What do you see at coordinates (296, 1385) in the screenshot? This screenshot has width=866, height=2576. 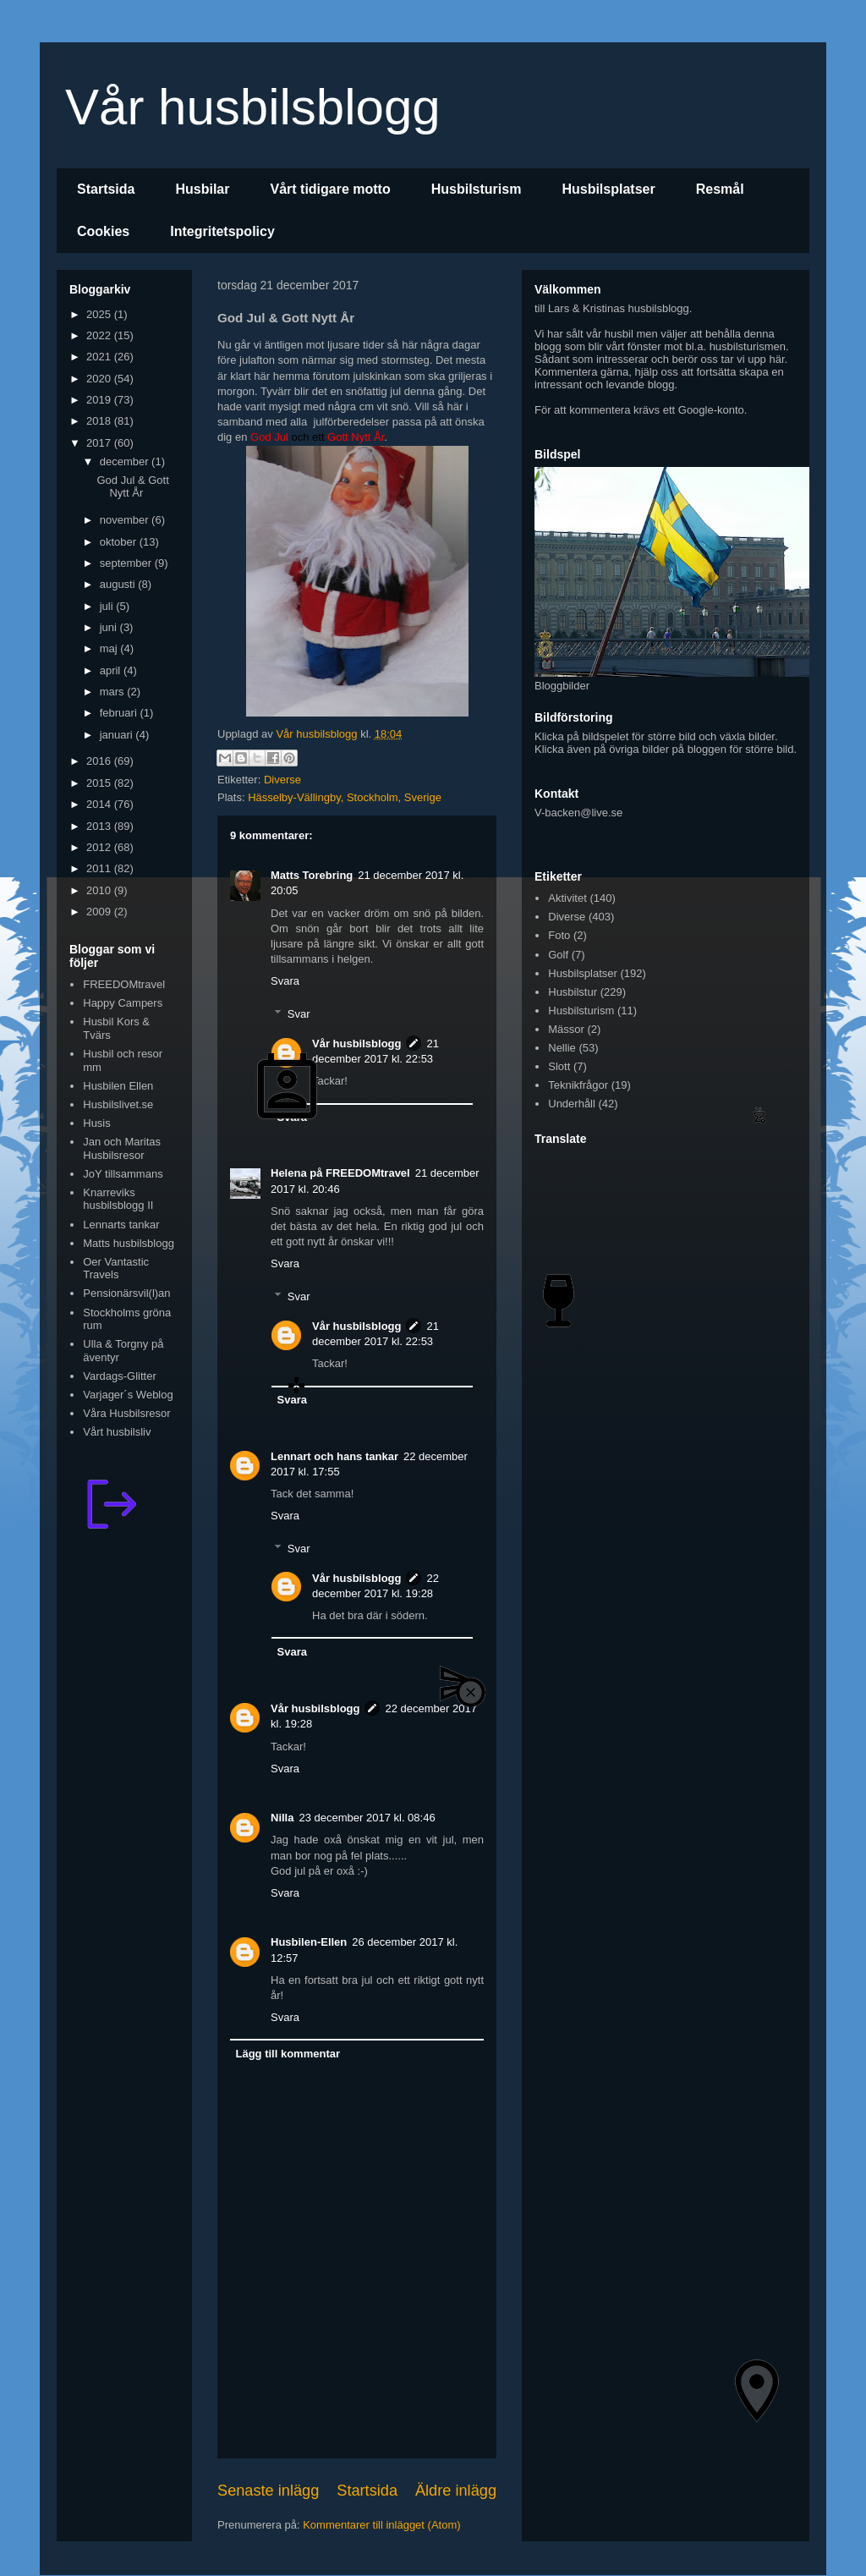 I see `access gaming features or game mode` at bounding box center [296, 1385].